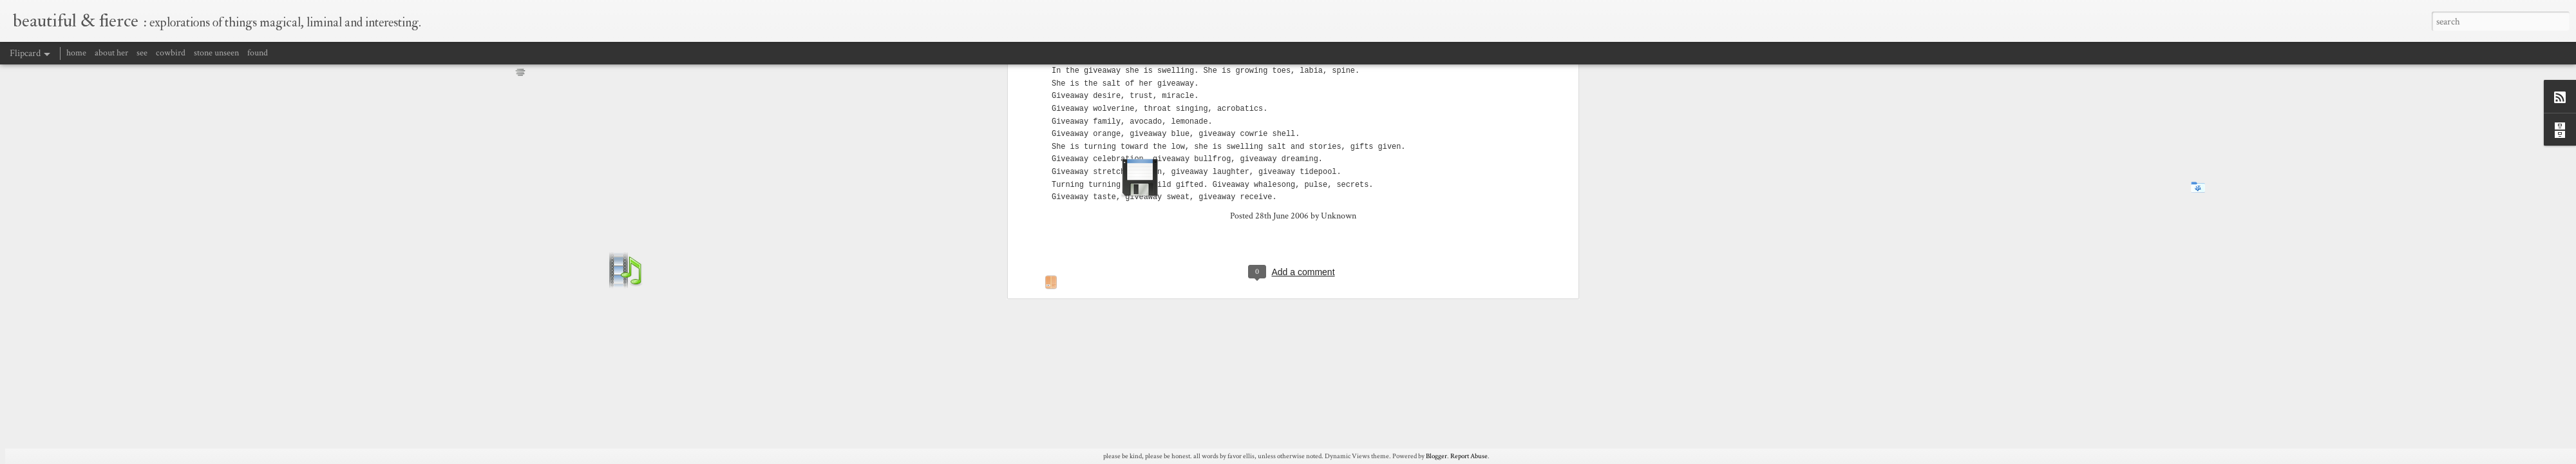 This screenshot has height=464, width=2576. What do you see at coordinates (1141, 178) in the screenshot?
I see `save the current file or document` at bounding box center [1141, 178].